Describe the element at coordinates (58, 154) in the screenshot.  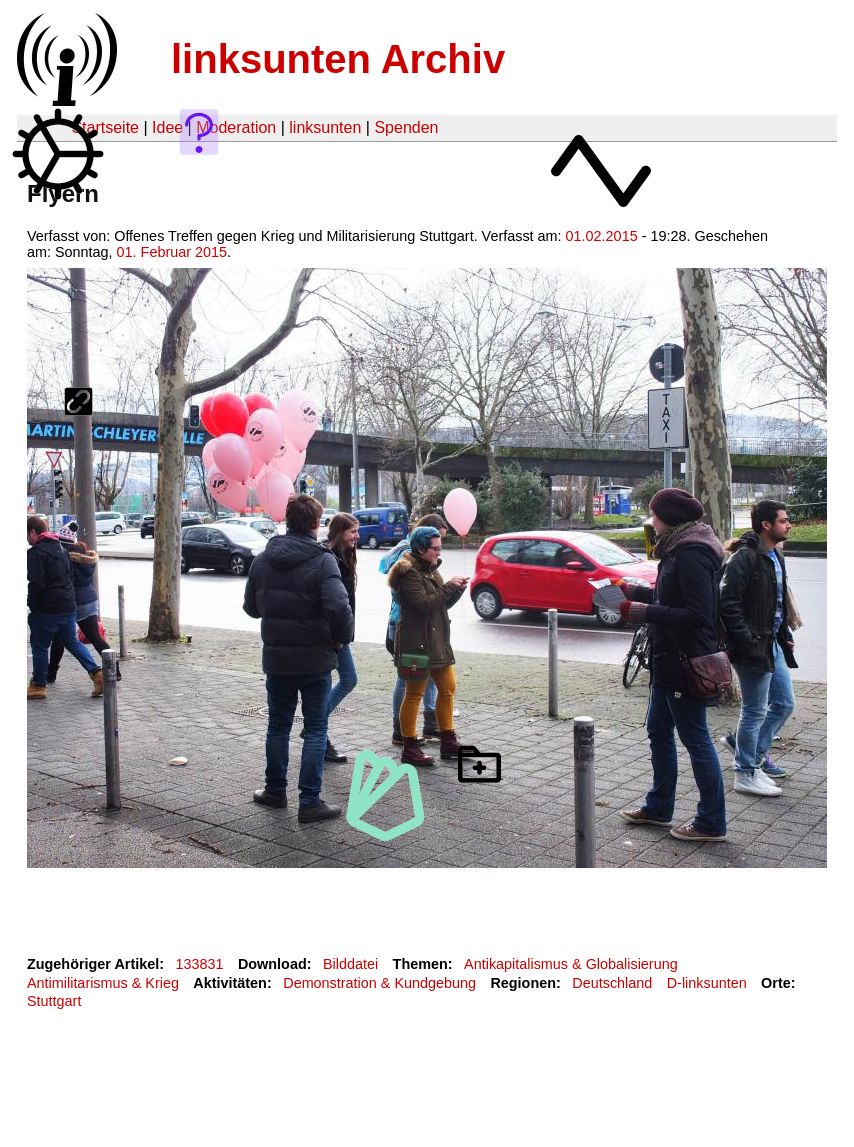
I see `access settings or preferences` at that location.